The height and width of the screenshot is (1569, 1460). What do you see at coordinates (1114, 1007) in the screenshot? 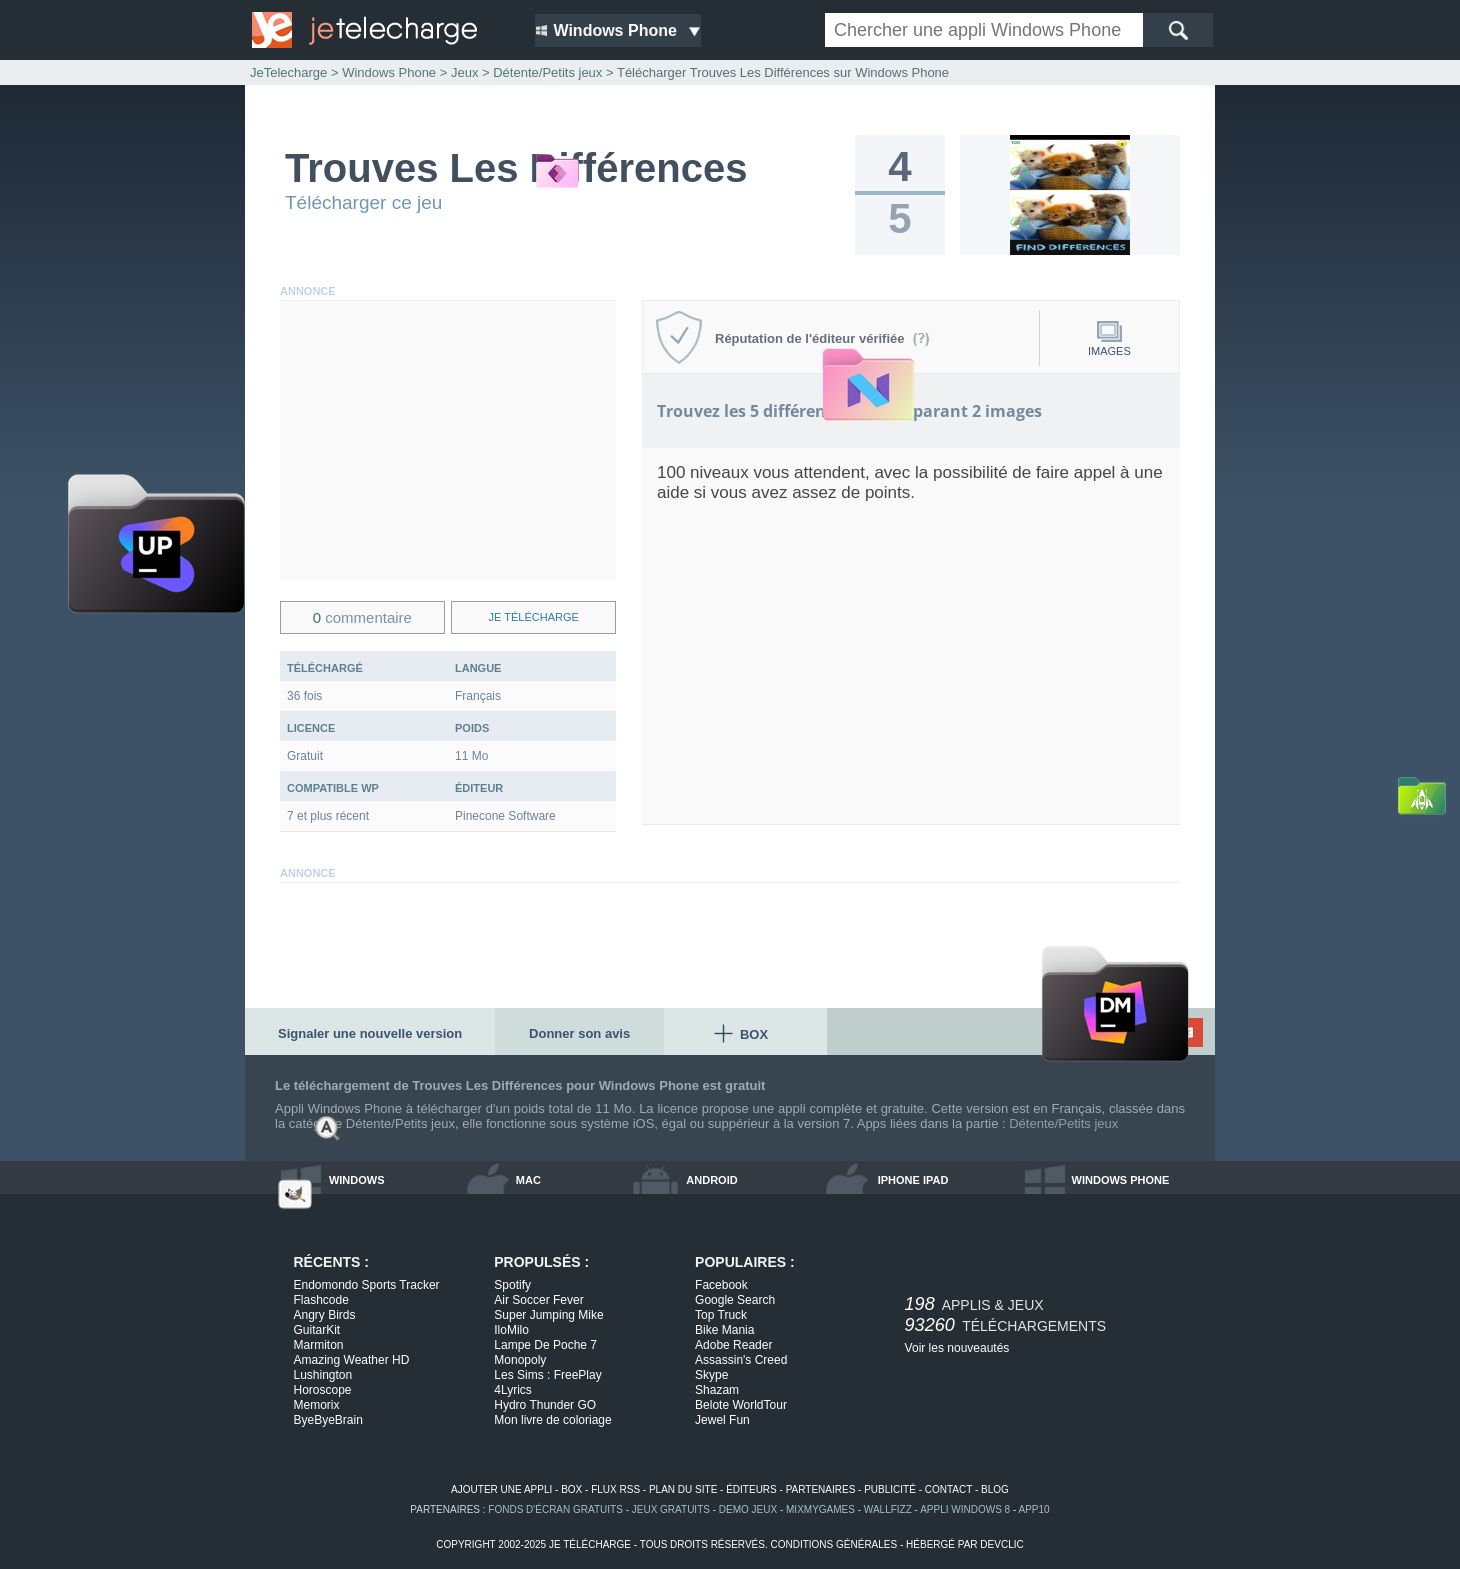
I see `open JetBrains dotMemory project folder` at bounding box center [1114, 1007].